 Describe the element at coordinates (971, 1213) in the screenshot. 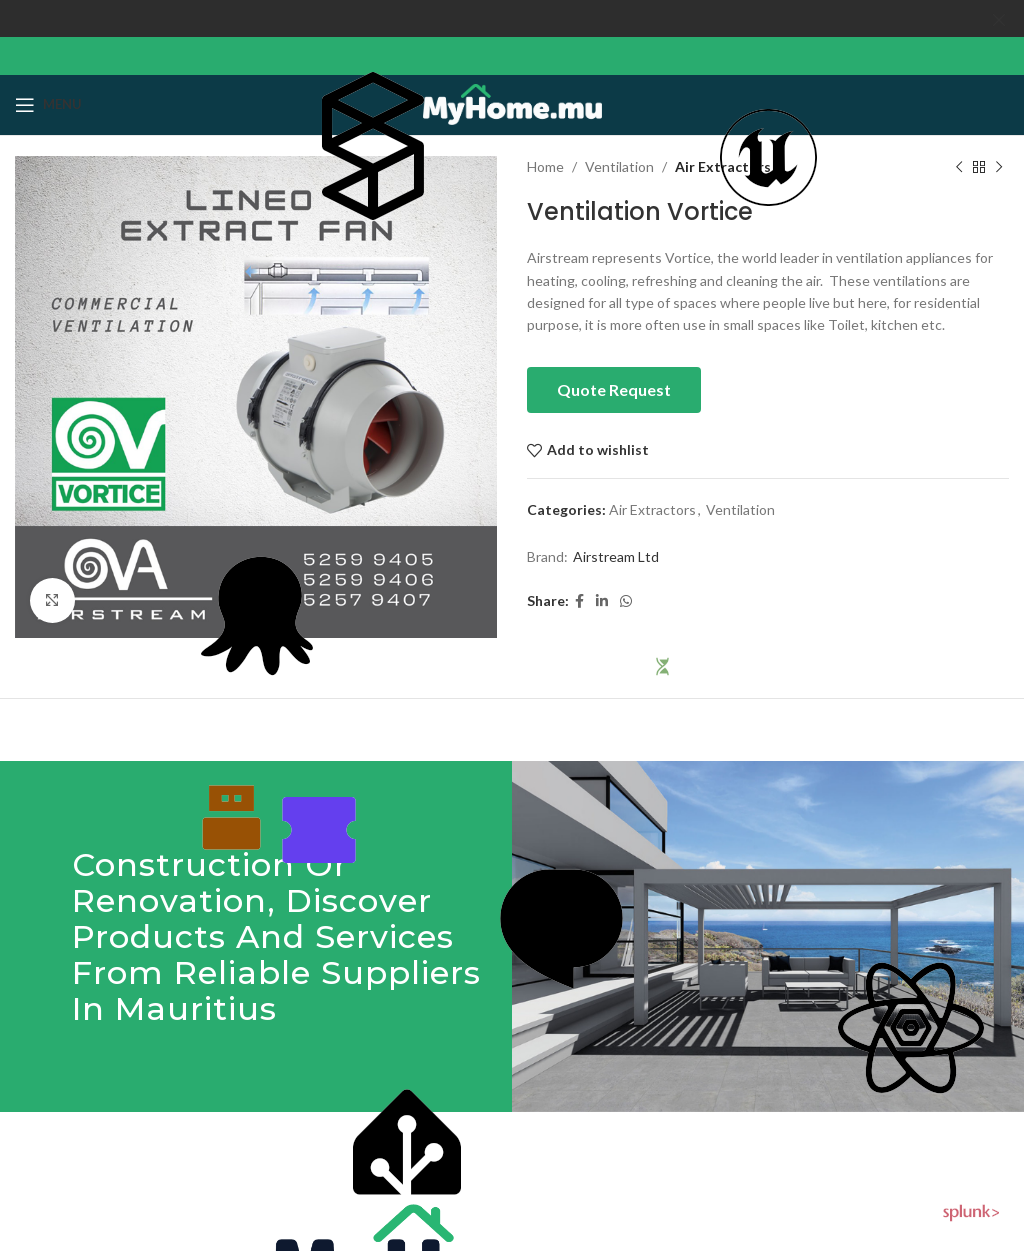

I see `splunk logo - access data analytics and monitoring platform` at that location.